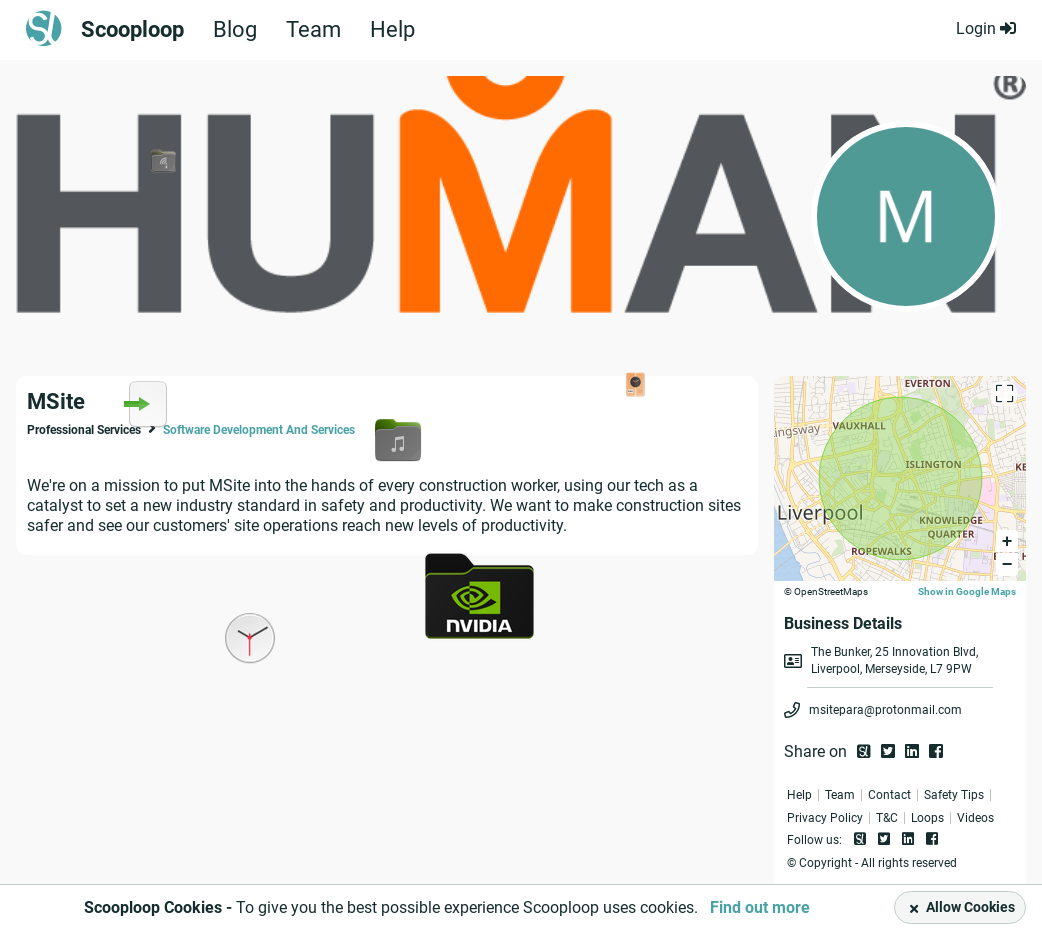  What do you see at coordinates (250, 638) in the screenshot?
I see `access time and date settings` at bounding box center [250, 638].